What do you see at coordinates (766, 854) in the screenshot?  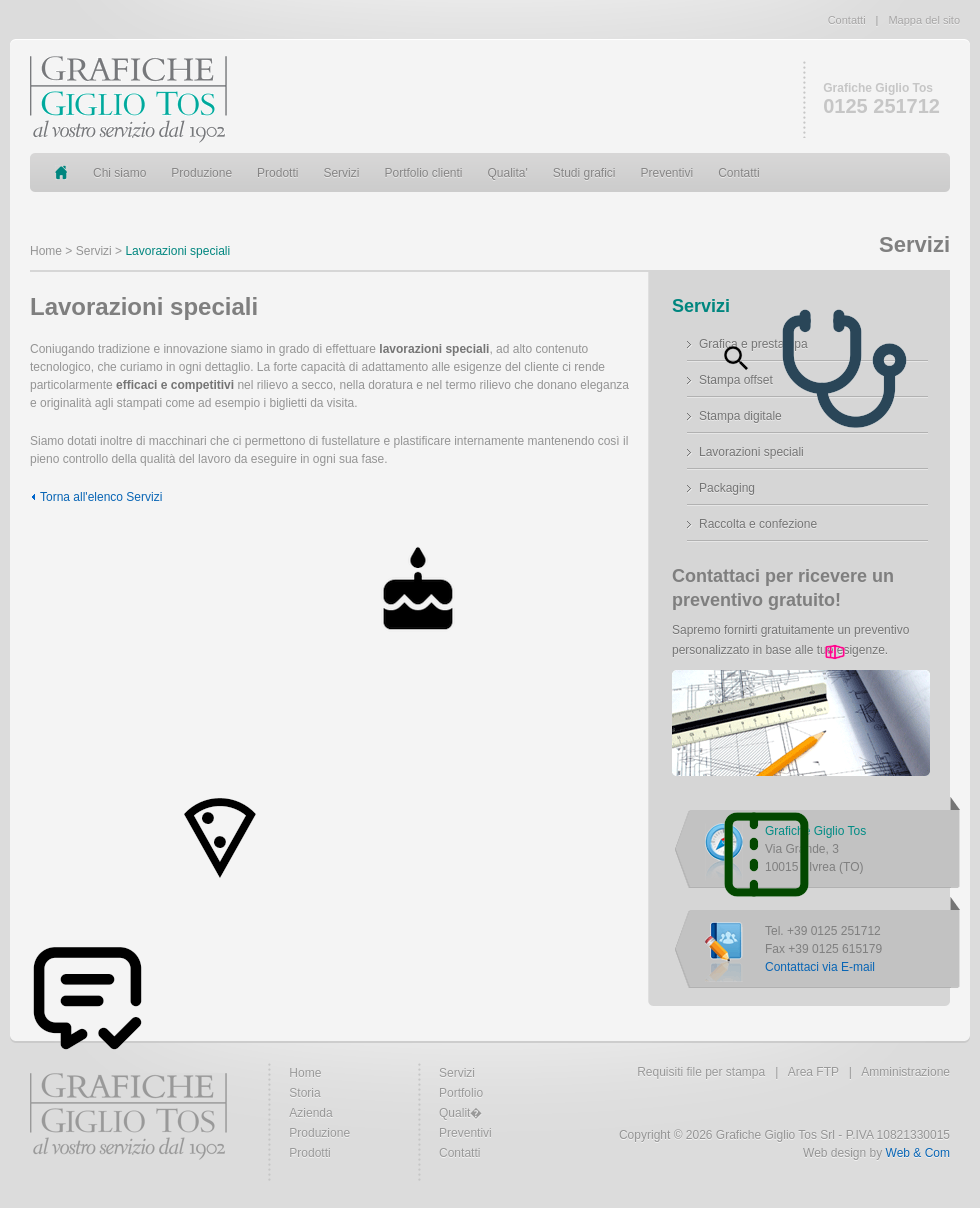 I see `toggle left sidebar panel` at bounding box center [766, 854].